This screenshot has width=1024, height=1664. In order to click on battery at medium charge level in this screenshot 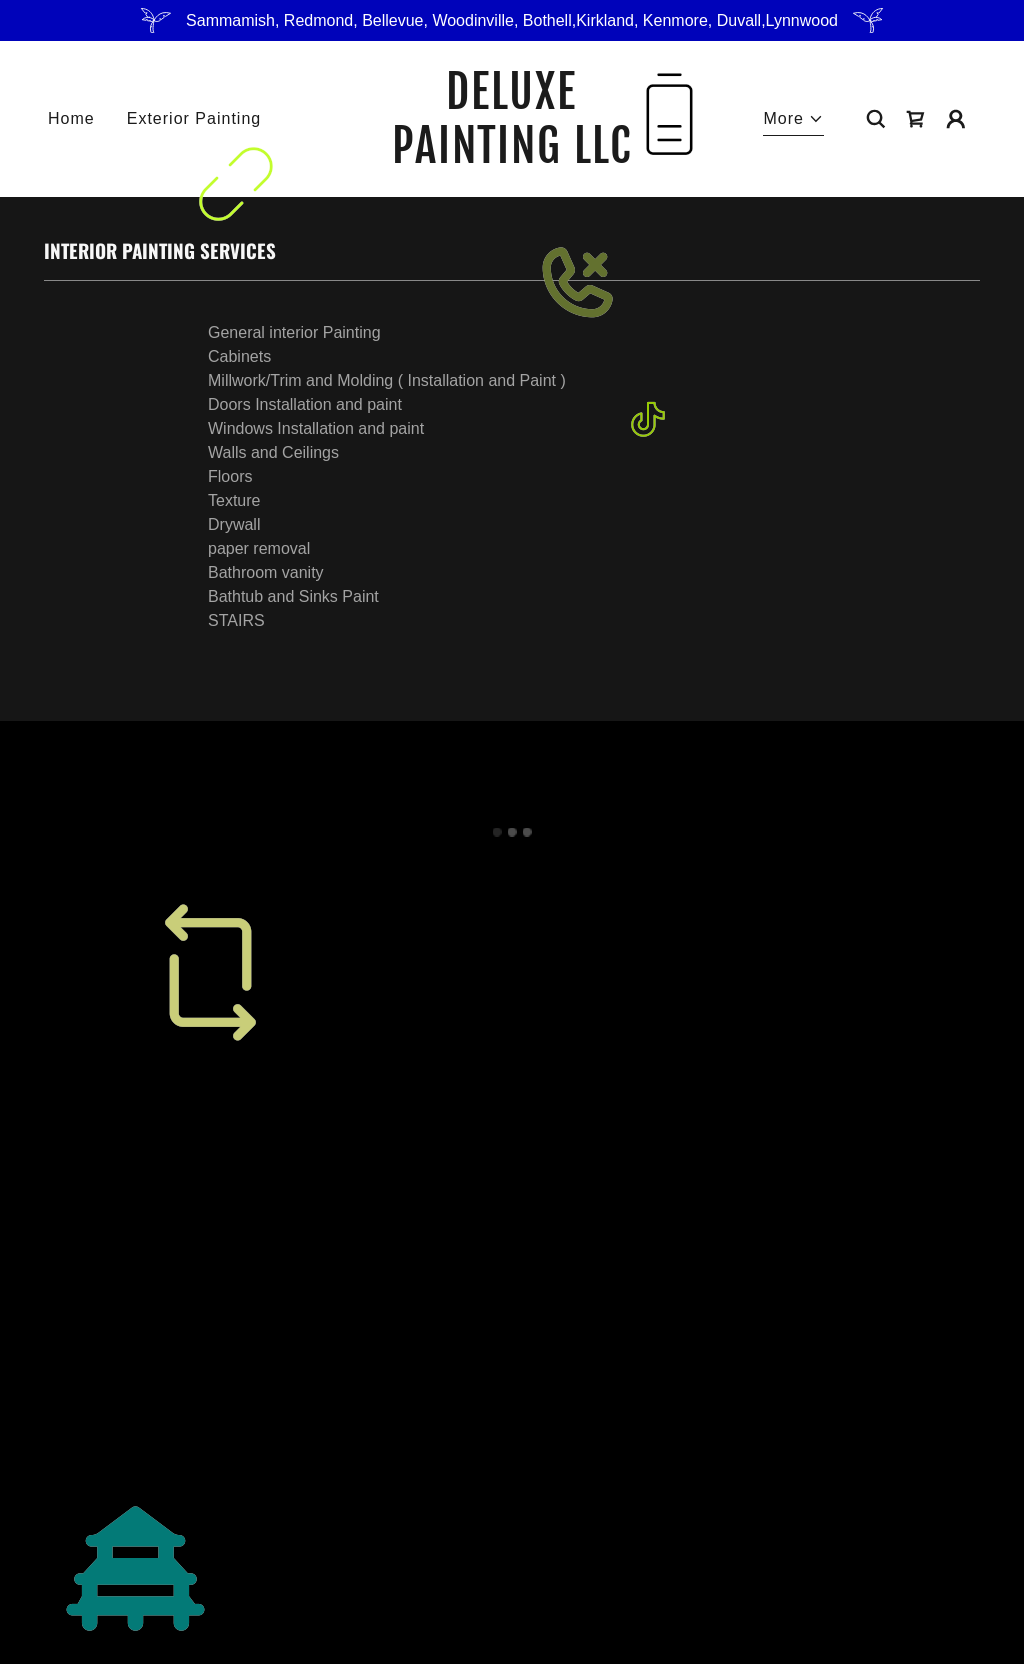, I will do `click(669, 115)`.